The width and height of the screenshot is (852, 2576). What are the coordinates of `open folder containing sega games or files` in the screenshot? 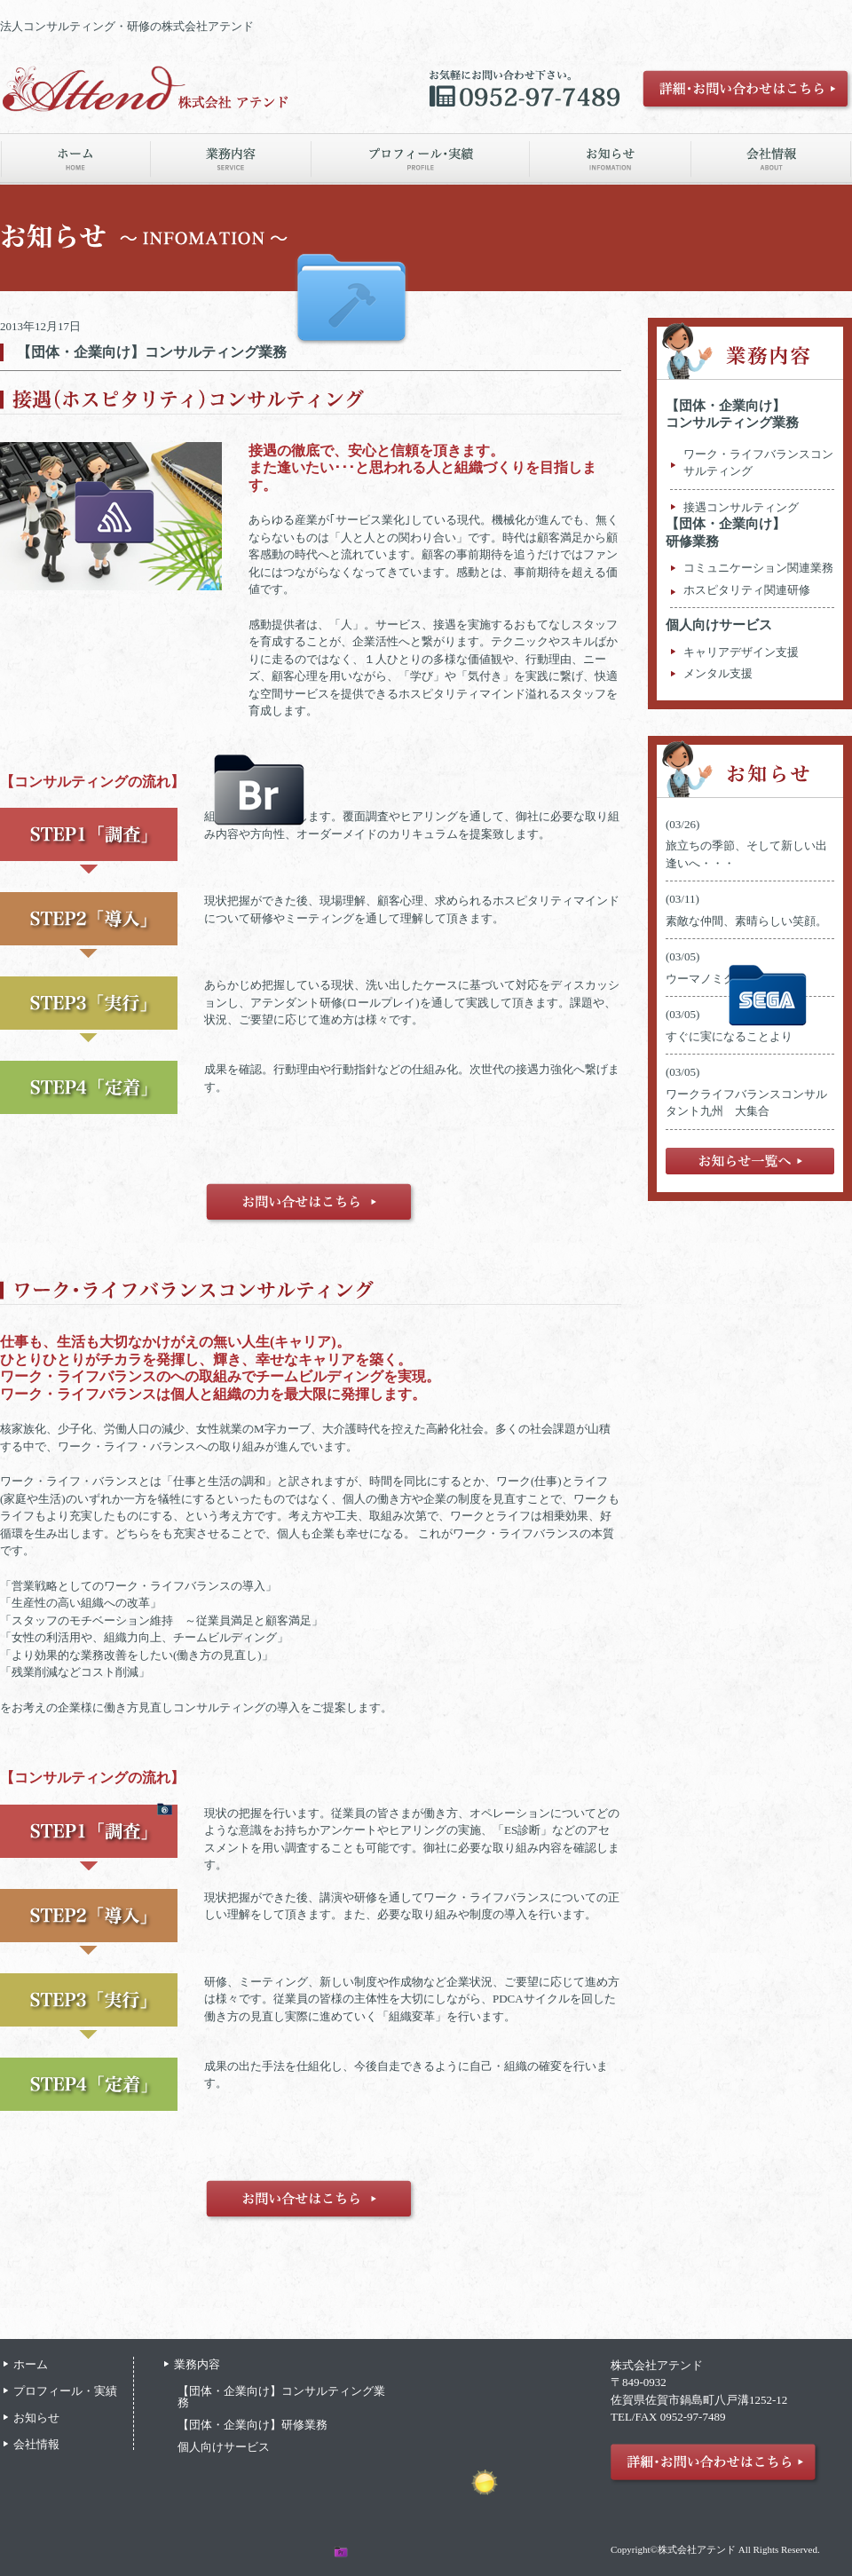 It's located at (767, 997).